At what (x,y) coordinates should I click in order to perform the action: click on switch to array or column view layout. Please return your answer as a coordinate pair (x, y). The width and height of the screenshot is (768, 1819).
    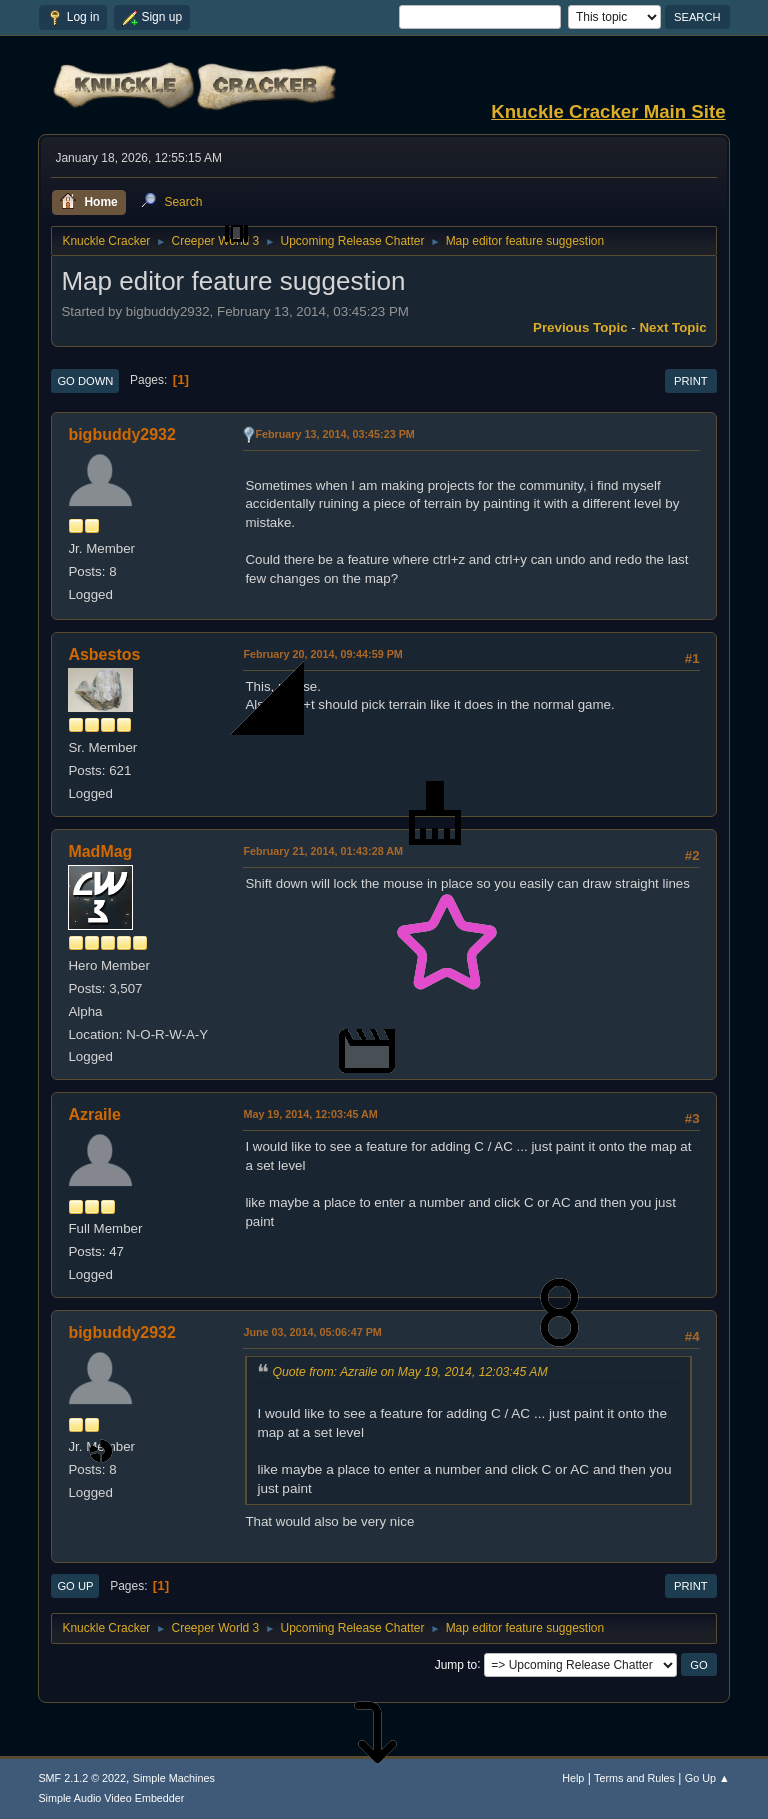
    Looking at the image, I should click on (236, 234).